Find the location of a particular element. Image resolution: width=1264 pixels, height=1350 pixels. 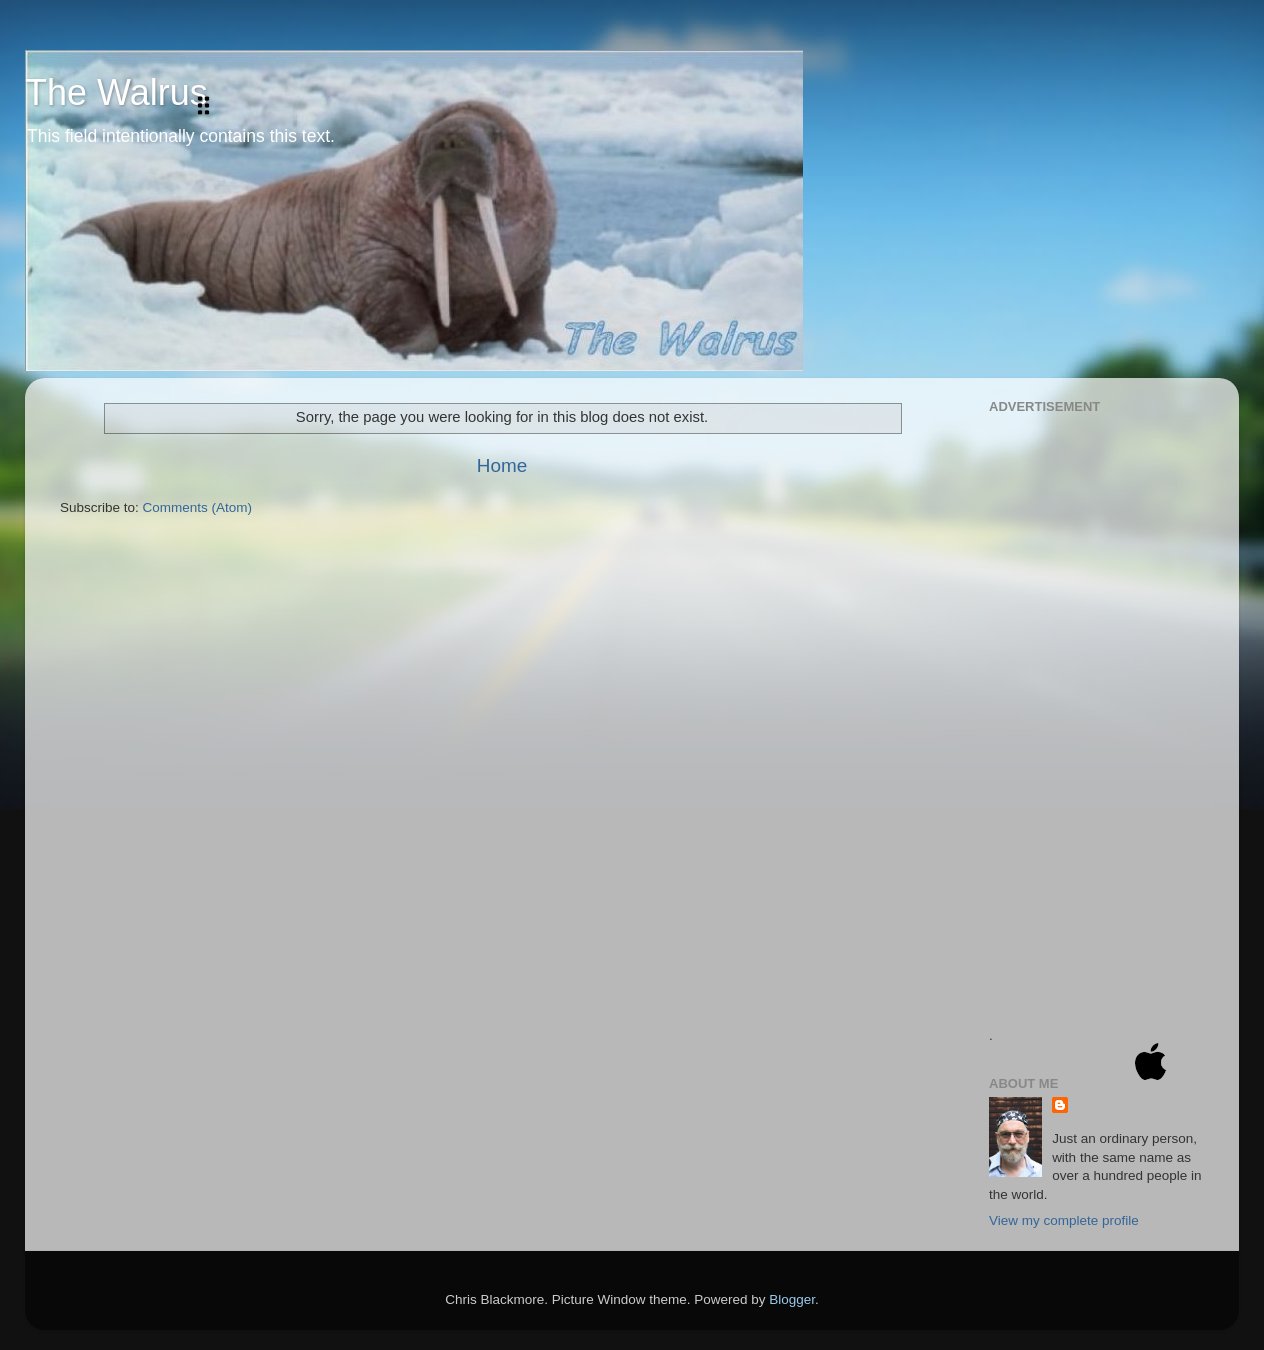

Apple company logo is located at coordinates (1150, 1061).